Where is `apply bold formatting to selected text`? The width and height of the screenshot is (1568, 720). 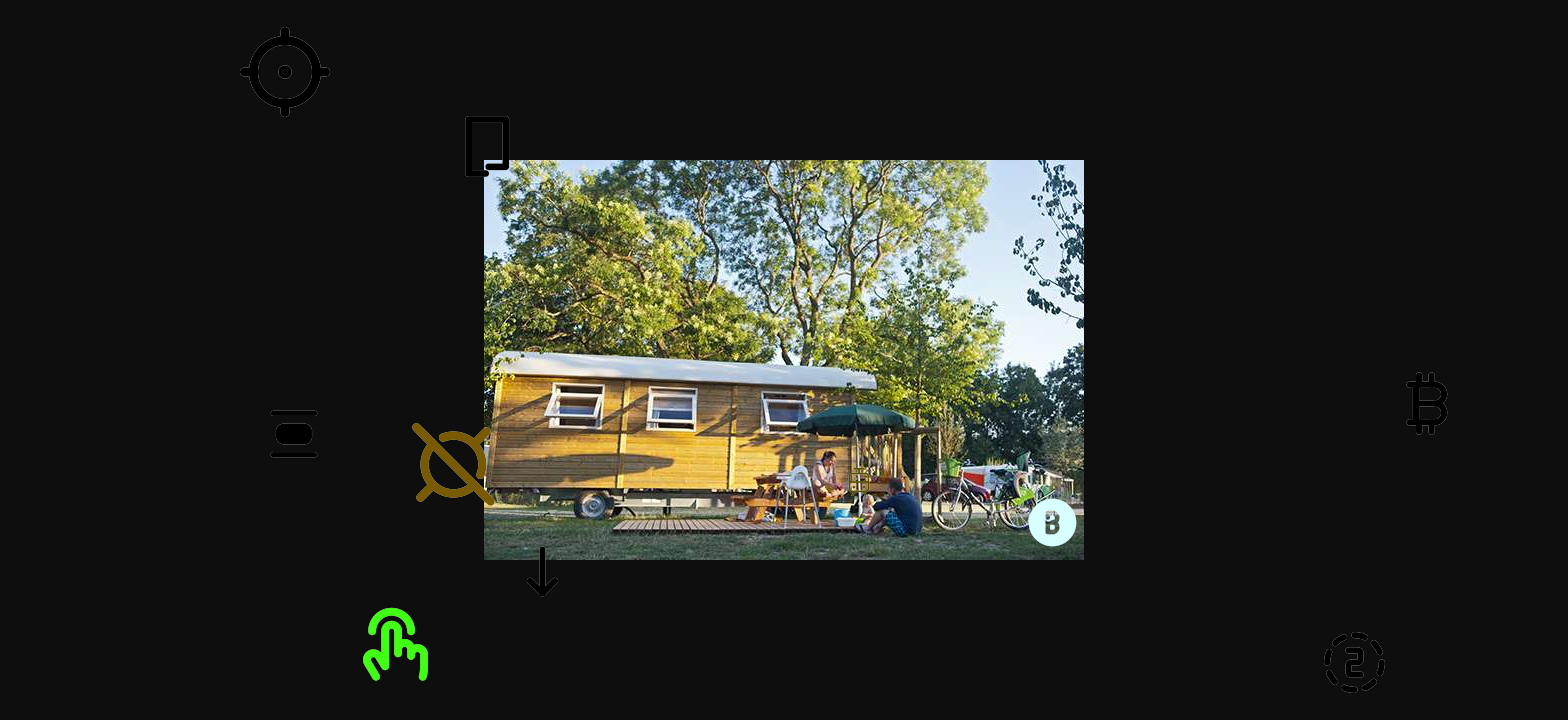
apply bold formatting to selected text is located at coordinates (1052, 522).